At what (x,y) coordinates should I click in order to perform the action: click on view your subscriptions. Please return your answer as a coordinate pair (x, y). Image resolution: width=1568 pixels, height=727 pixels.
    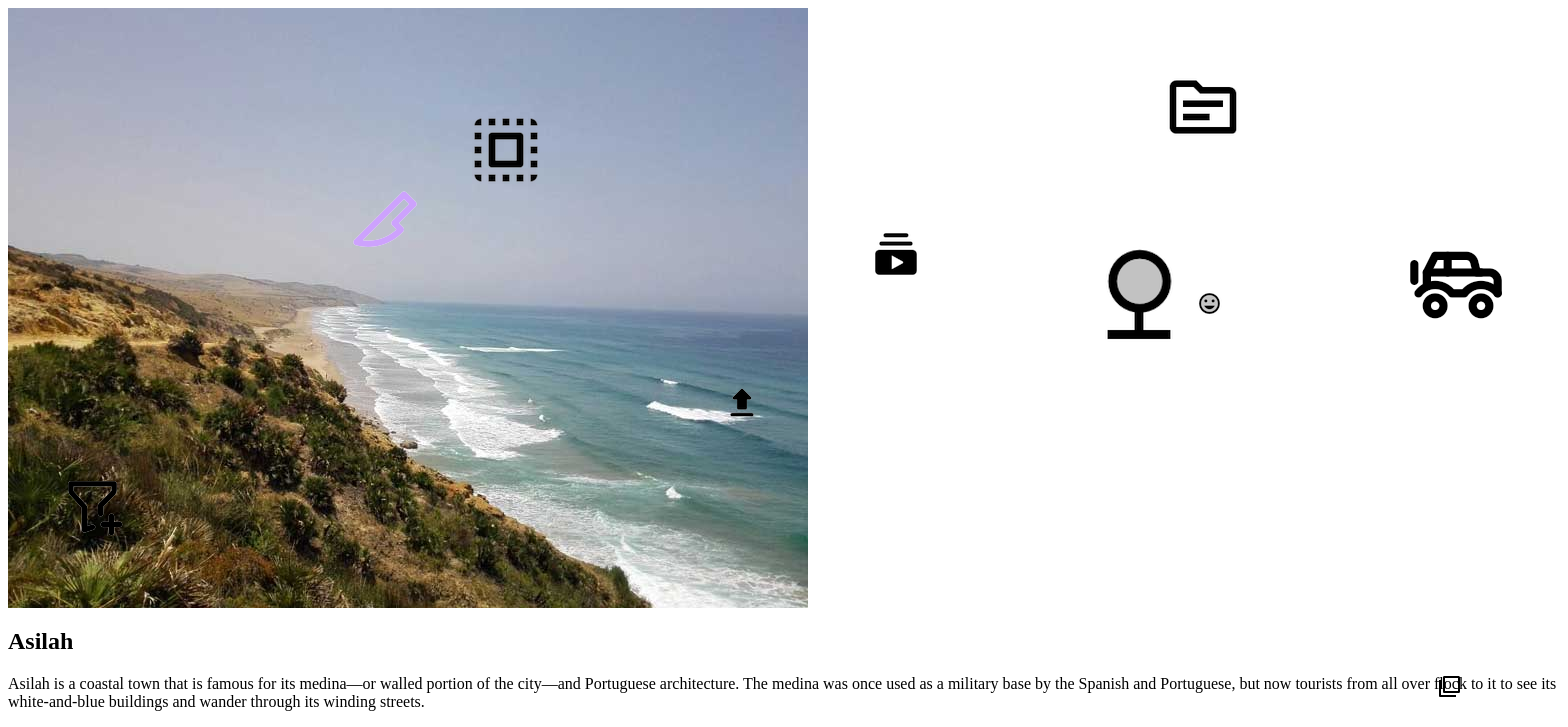
    Looking at the image, I should click on (896, 254).